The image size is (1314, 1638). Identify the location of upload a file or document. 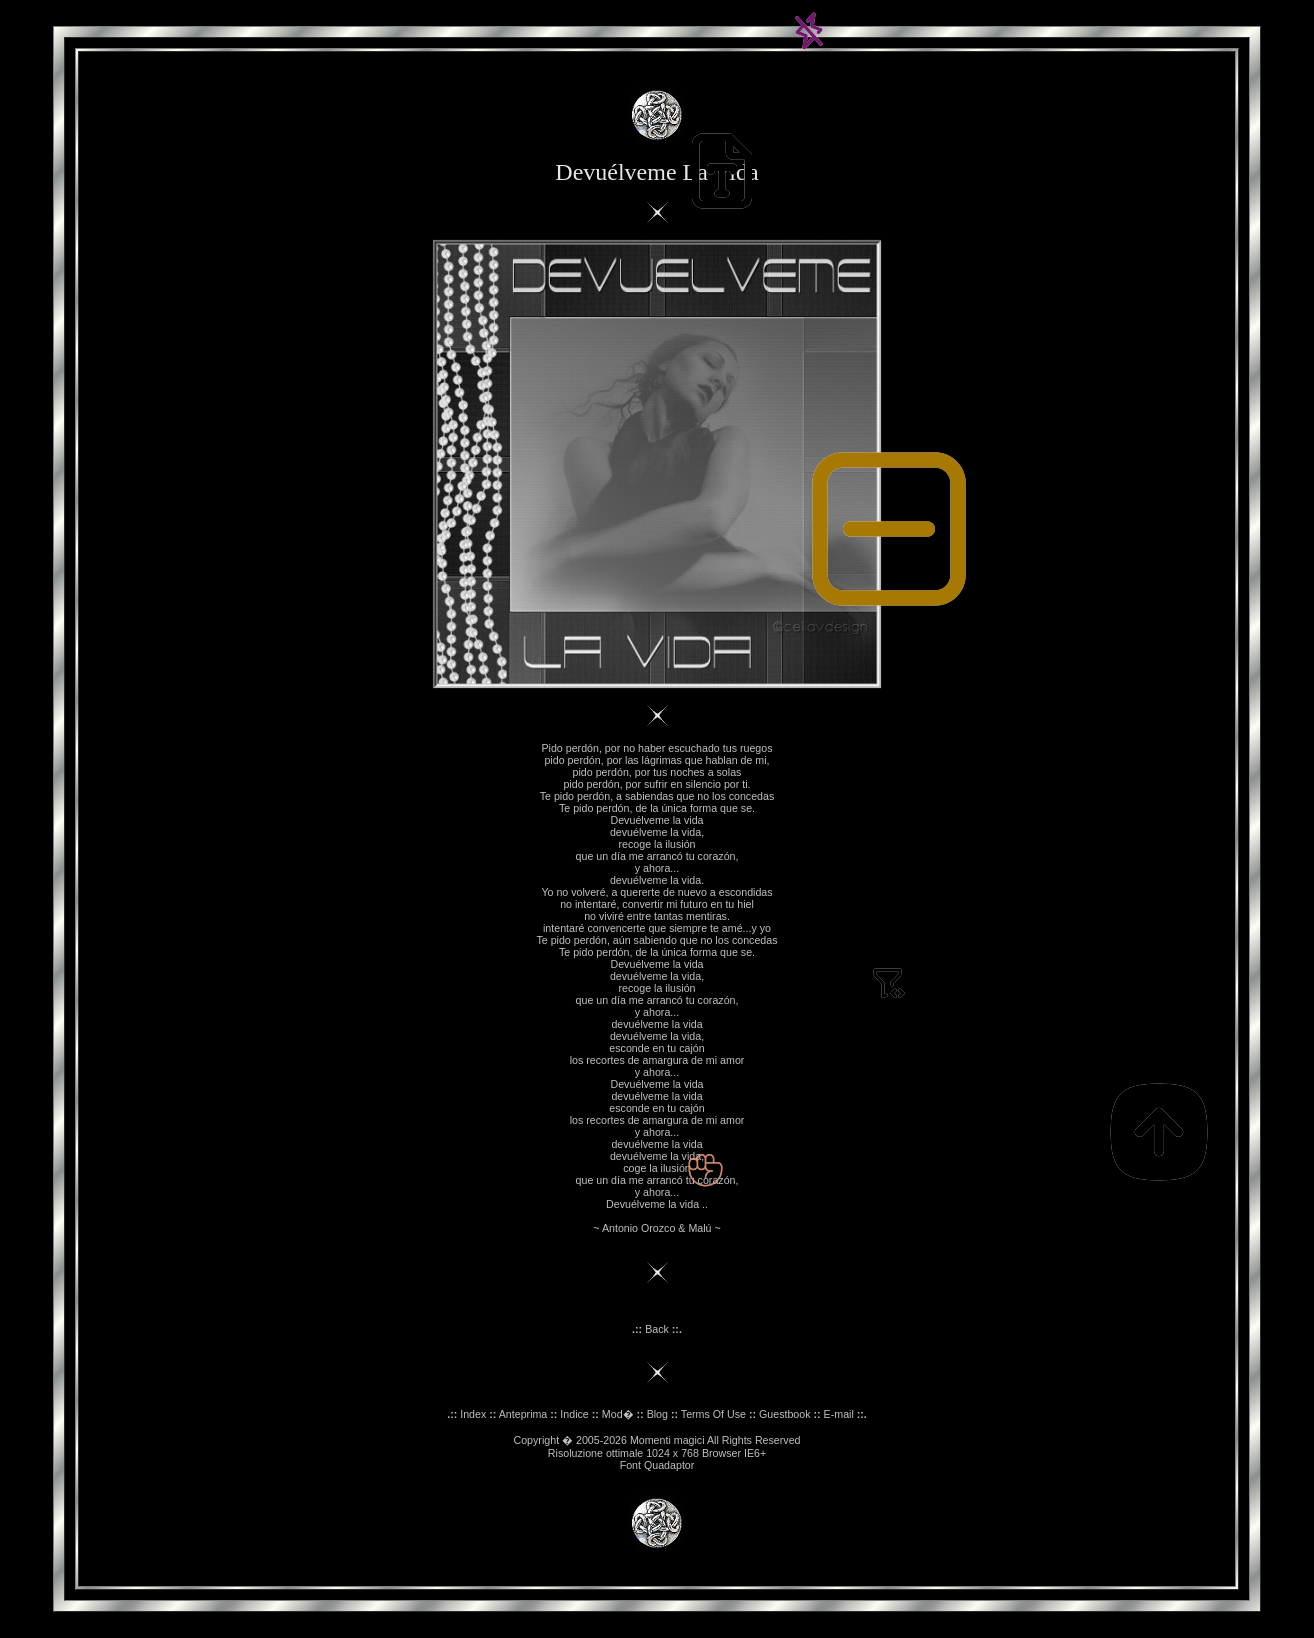
(1159, 1132).